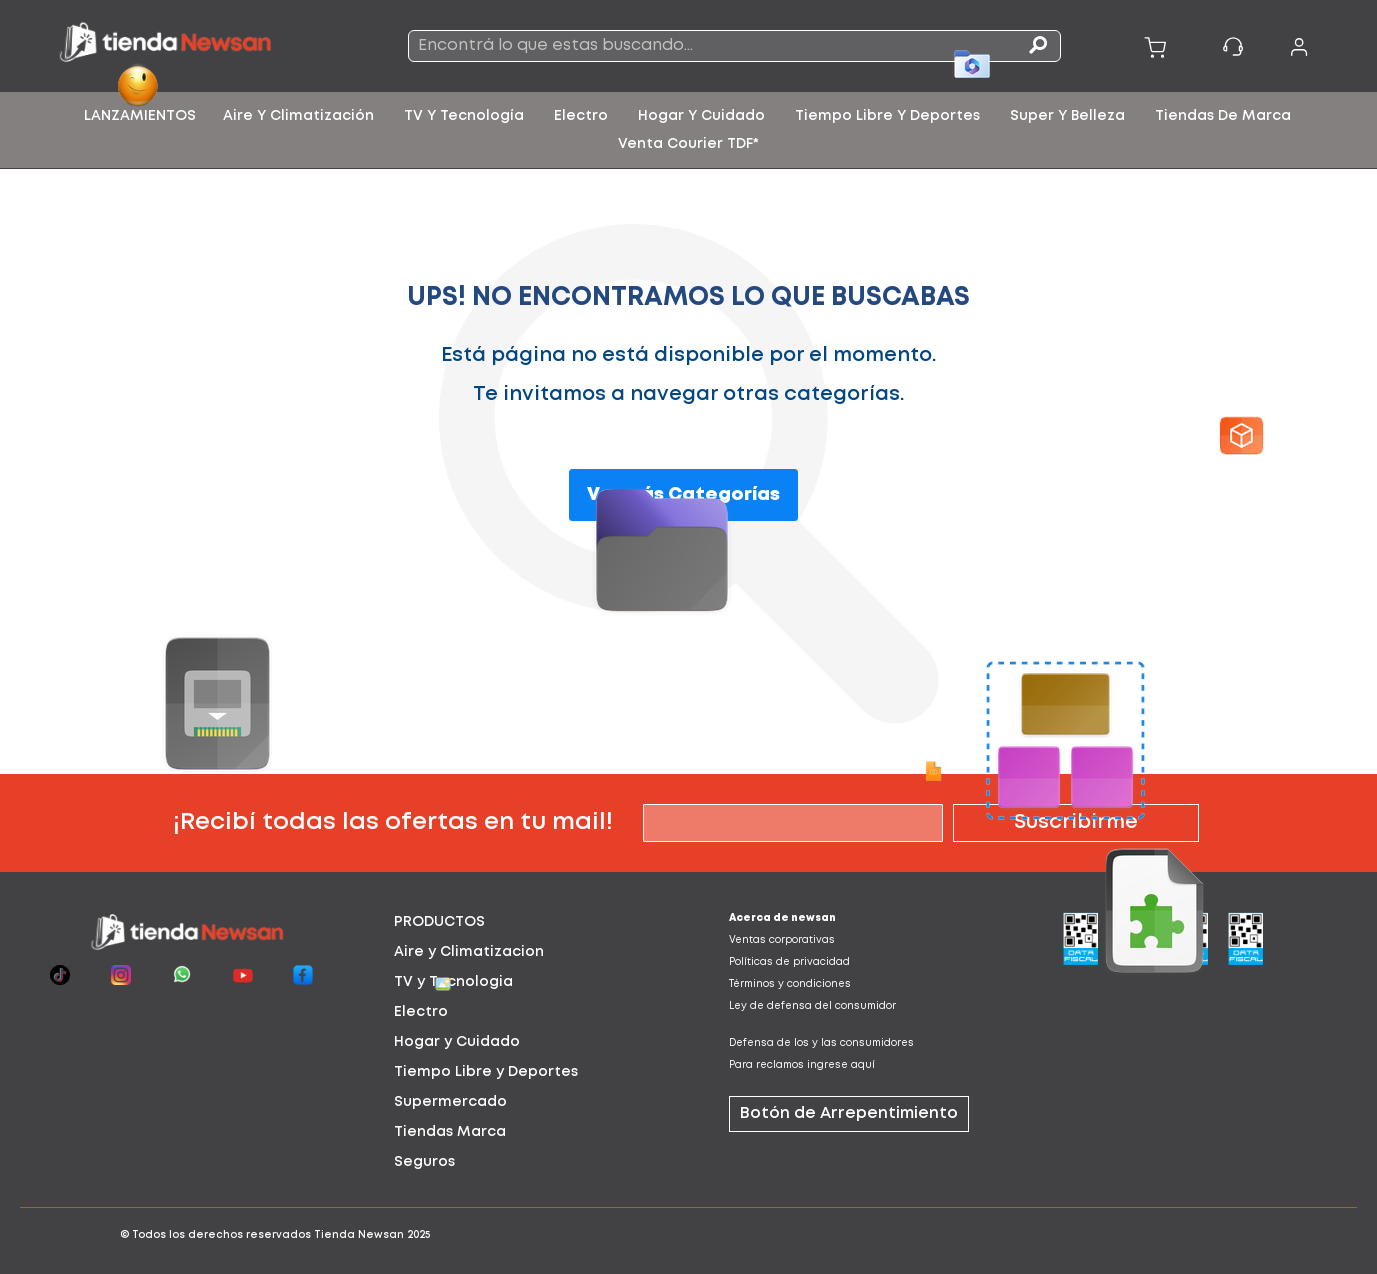 Image resolution: width=1377 pixels, height=1274 pixels. I want to click on select all items in the current view, so click(1065, 740).